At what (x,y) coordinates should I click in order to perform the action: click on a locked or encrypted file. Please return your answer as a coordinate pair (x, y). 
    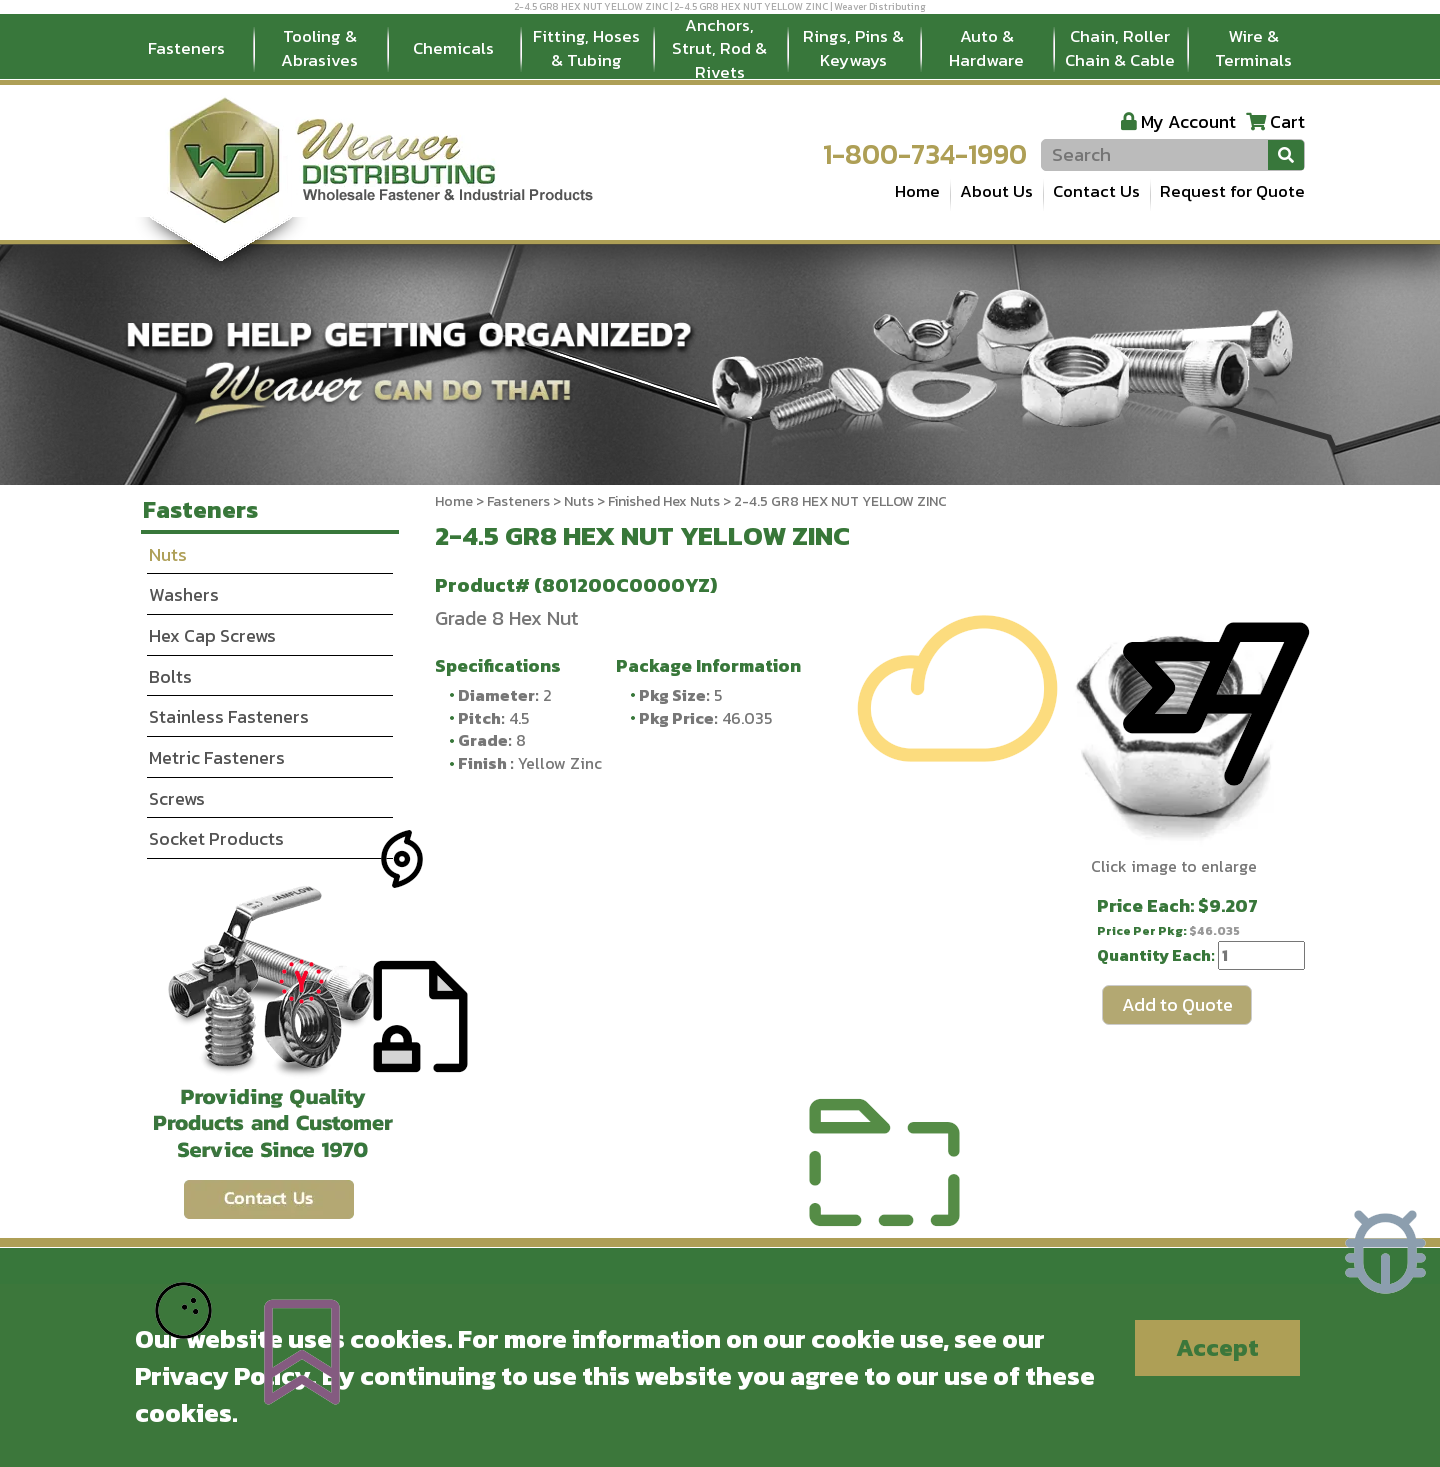
    Looking at the image, I should click on (420, 1016).